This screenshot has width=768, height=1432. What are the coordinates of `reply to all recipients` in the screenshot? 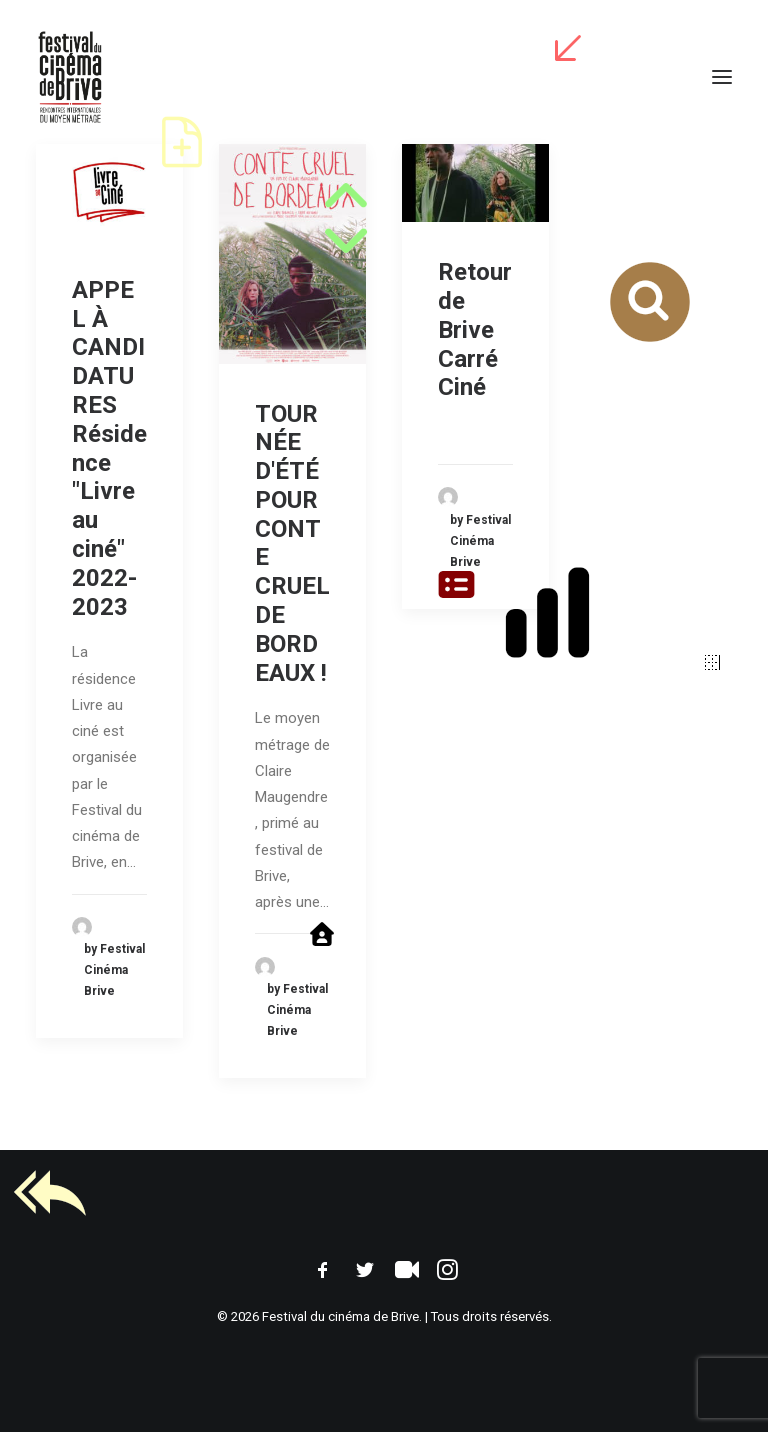 It's located at (50, 1192).